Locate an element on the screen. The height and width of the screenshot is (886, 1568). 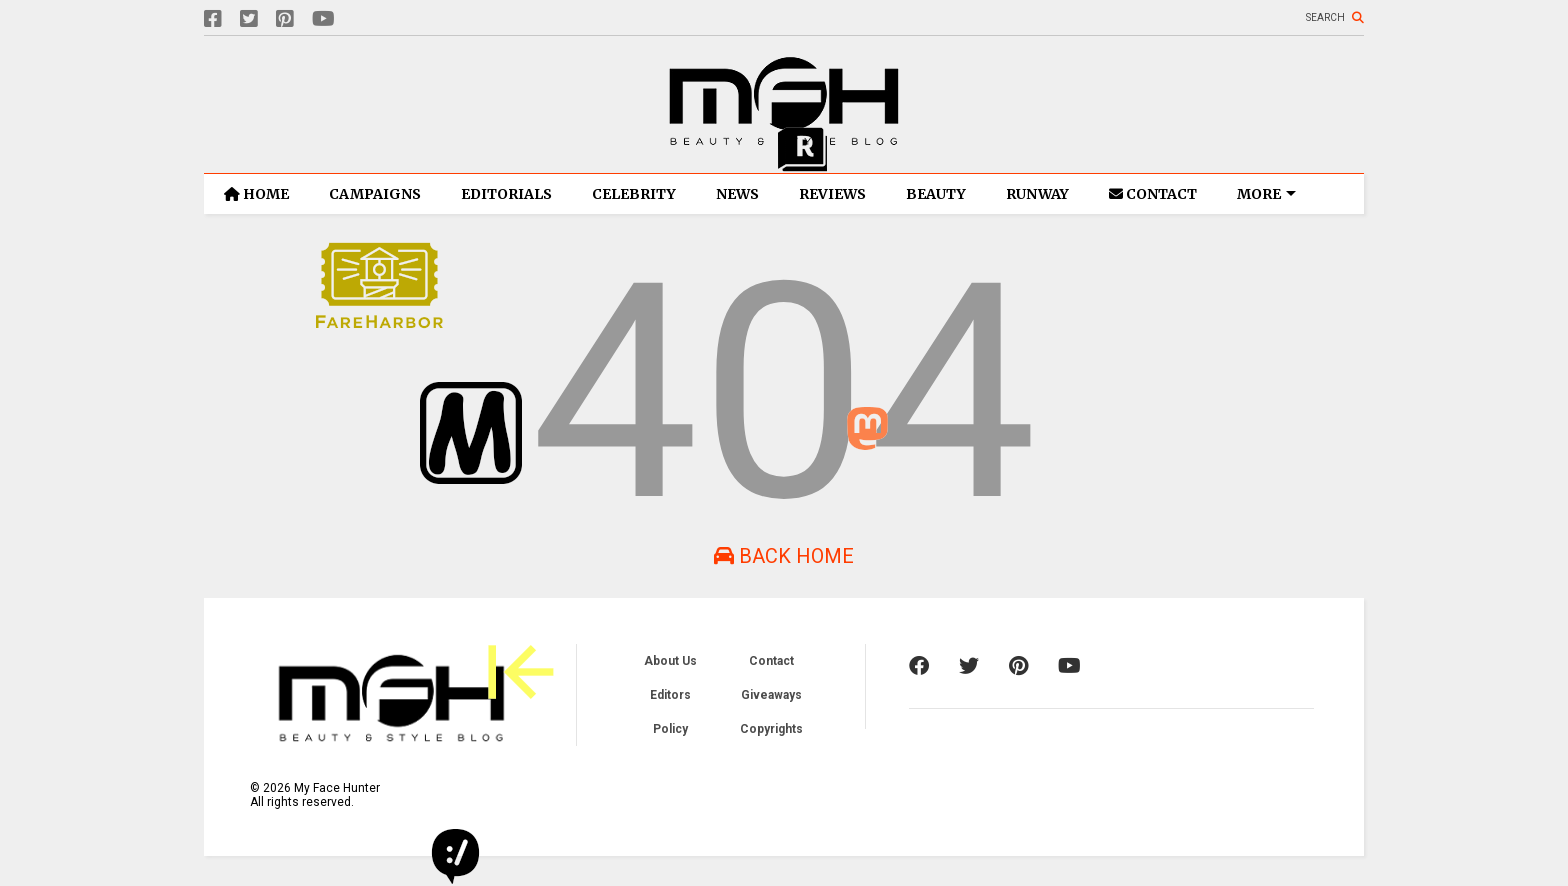
open the devRant app is located at coordinates (455, 856).